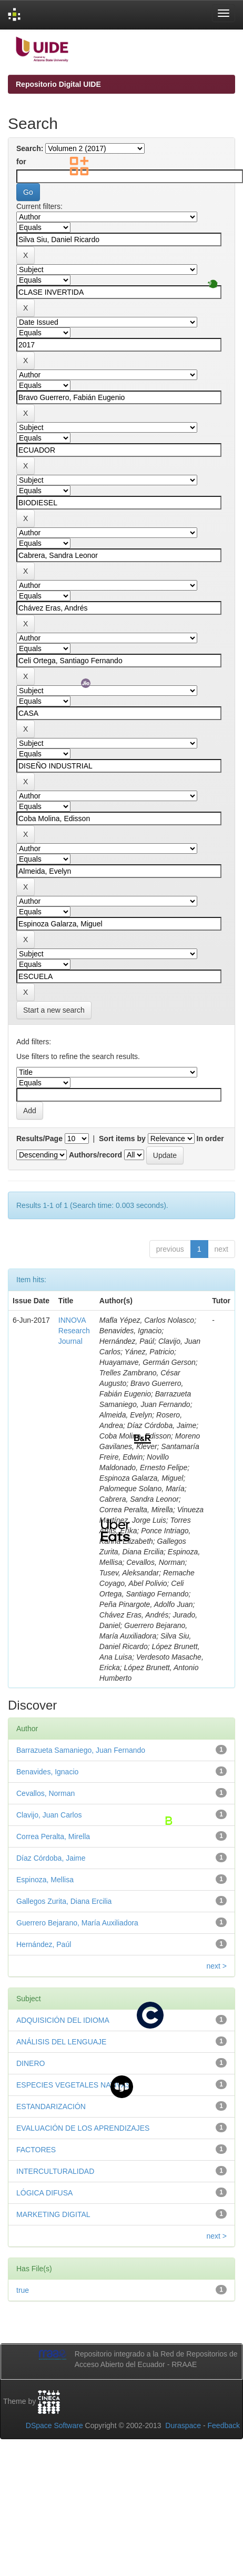  What do you see at coordinates (79, 166) in the screenshot?
I see `add a new function or module` at bounding box center [79, 166].